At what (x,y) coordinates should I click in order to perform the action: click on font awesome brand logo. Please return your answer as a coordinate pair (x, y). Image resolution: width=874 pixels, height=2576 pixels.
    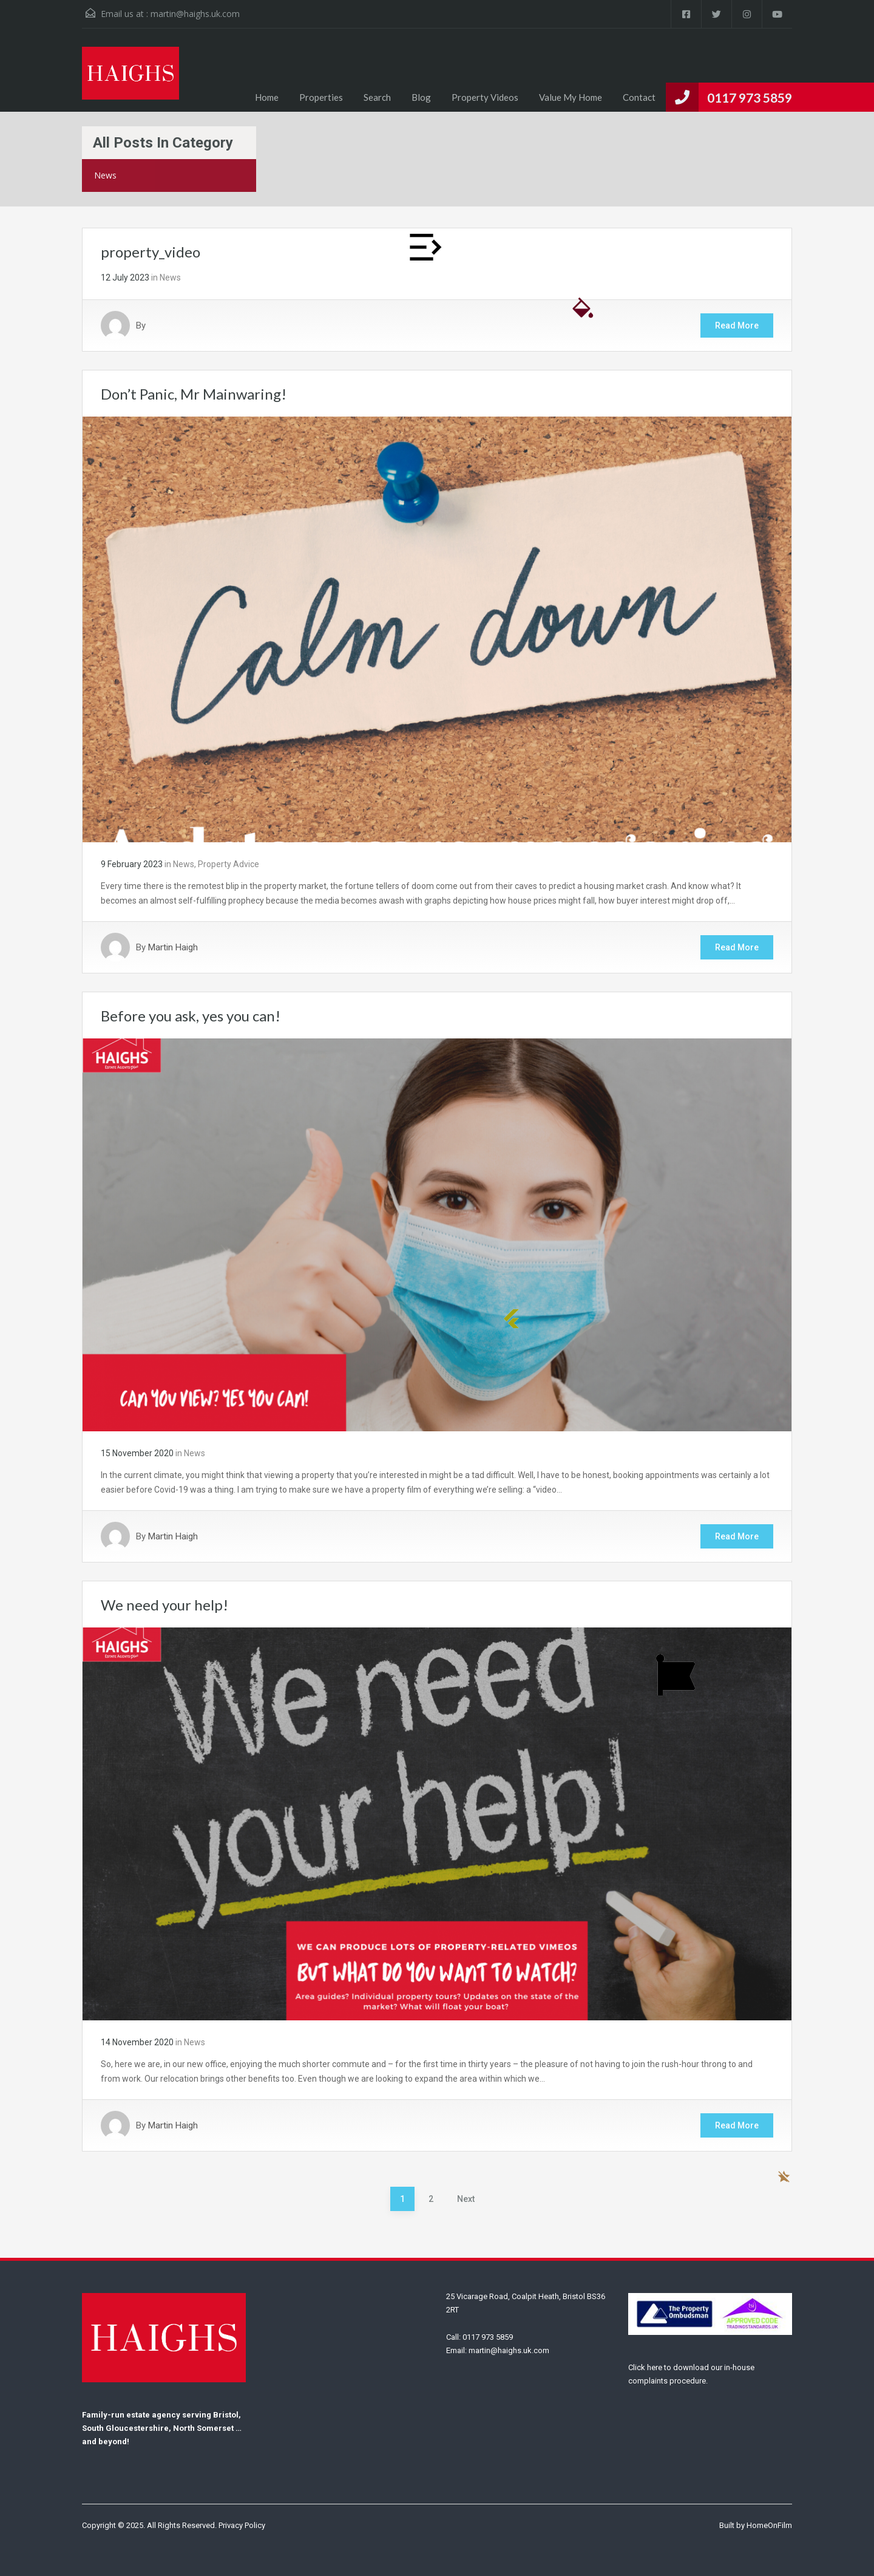
    Looking at the image, I should click on (676, 1675).